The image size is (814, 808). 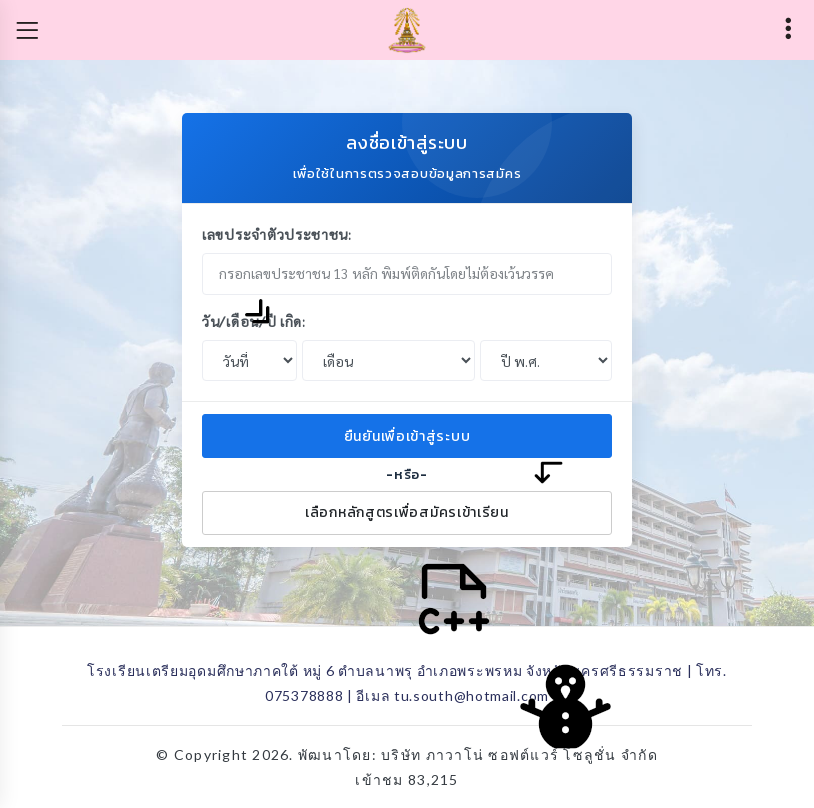 I want to click on navigate back and down in a menu hierarchy, so click(x=547, y=470).